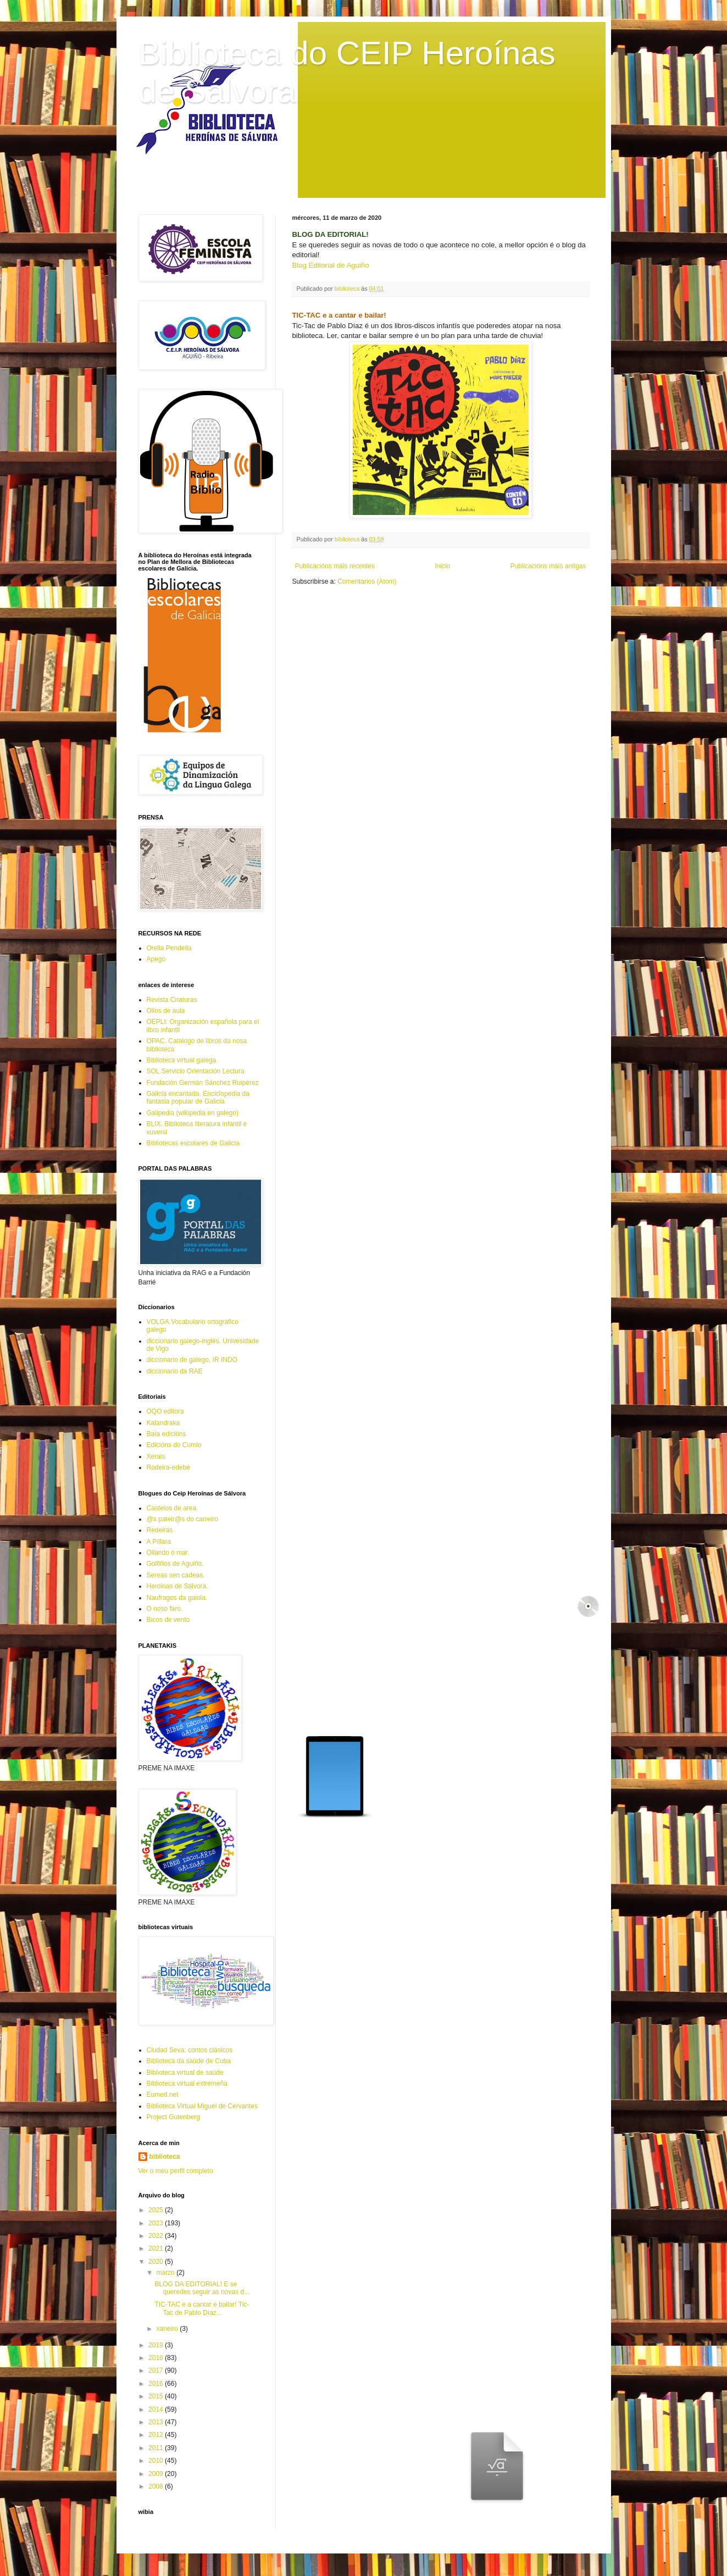 This screenshot has height=2576, width=727. I want to click on indicates a CD-R or recordable disc media, so click(588, 1606).